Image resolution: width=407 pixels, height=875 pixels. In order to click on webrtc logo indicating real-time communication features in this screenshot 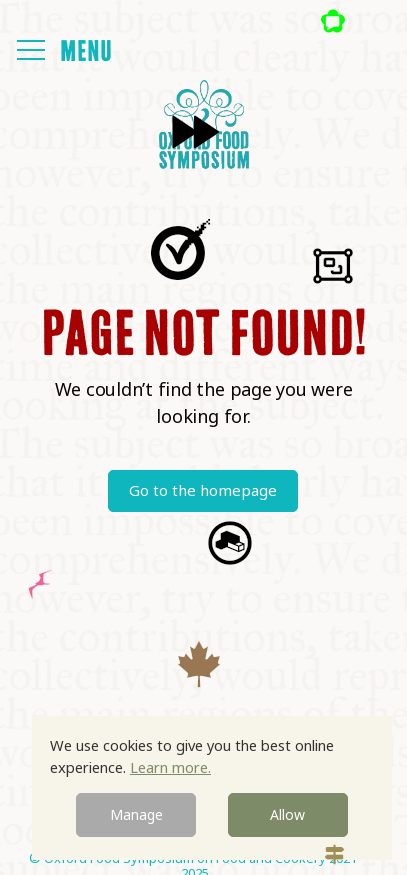, I will do `click(333, 21)`.